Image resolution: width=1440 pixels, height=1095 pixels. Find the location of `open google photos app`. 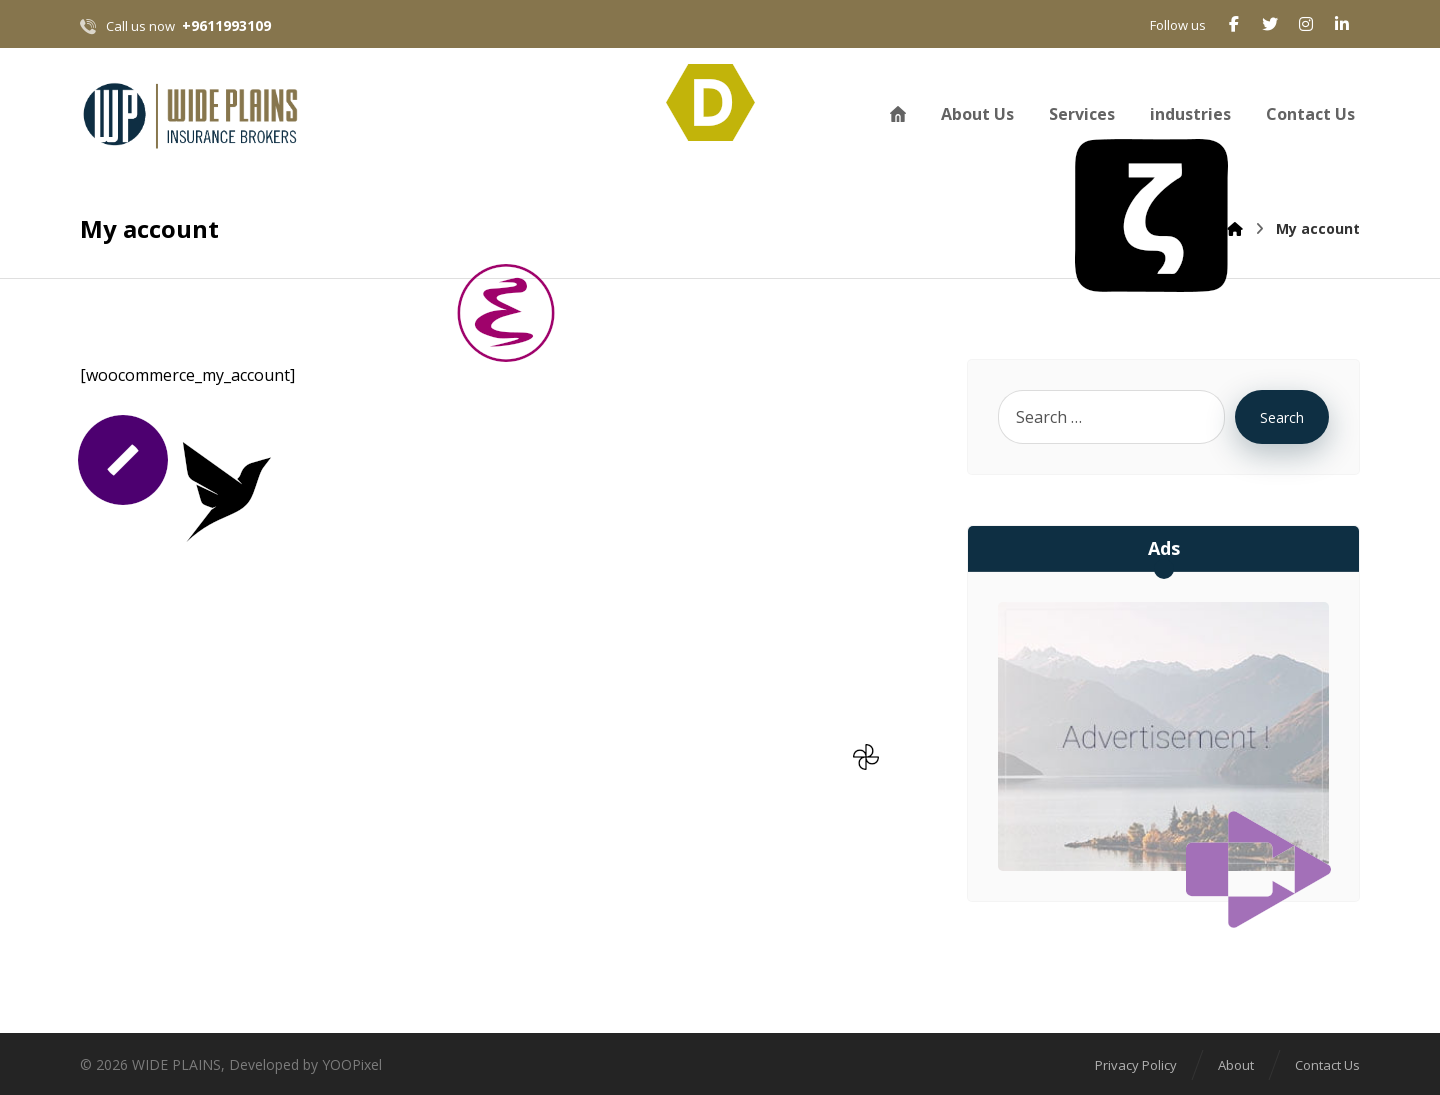

open google photos app is located at coordinates (866, 757).